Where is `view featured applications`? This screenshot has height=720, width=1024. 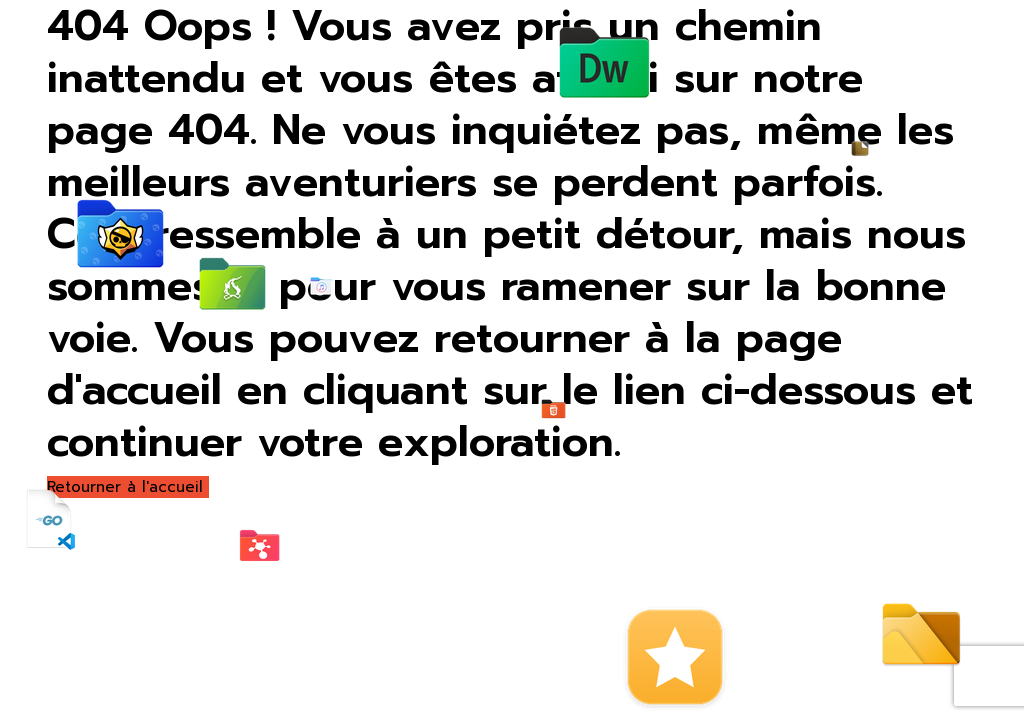
view featured applications is located at coordinates (675, 657).